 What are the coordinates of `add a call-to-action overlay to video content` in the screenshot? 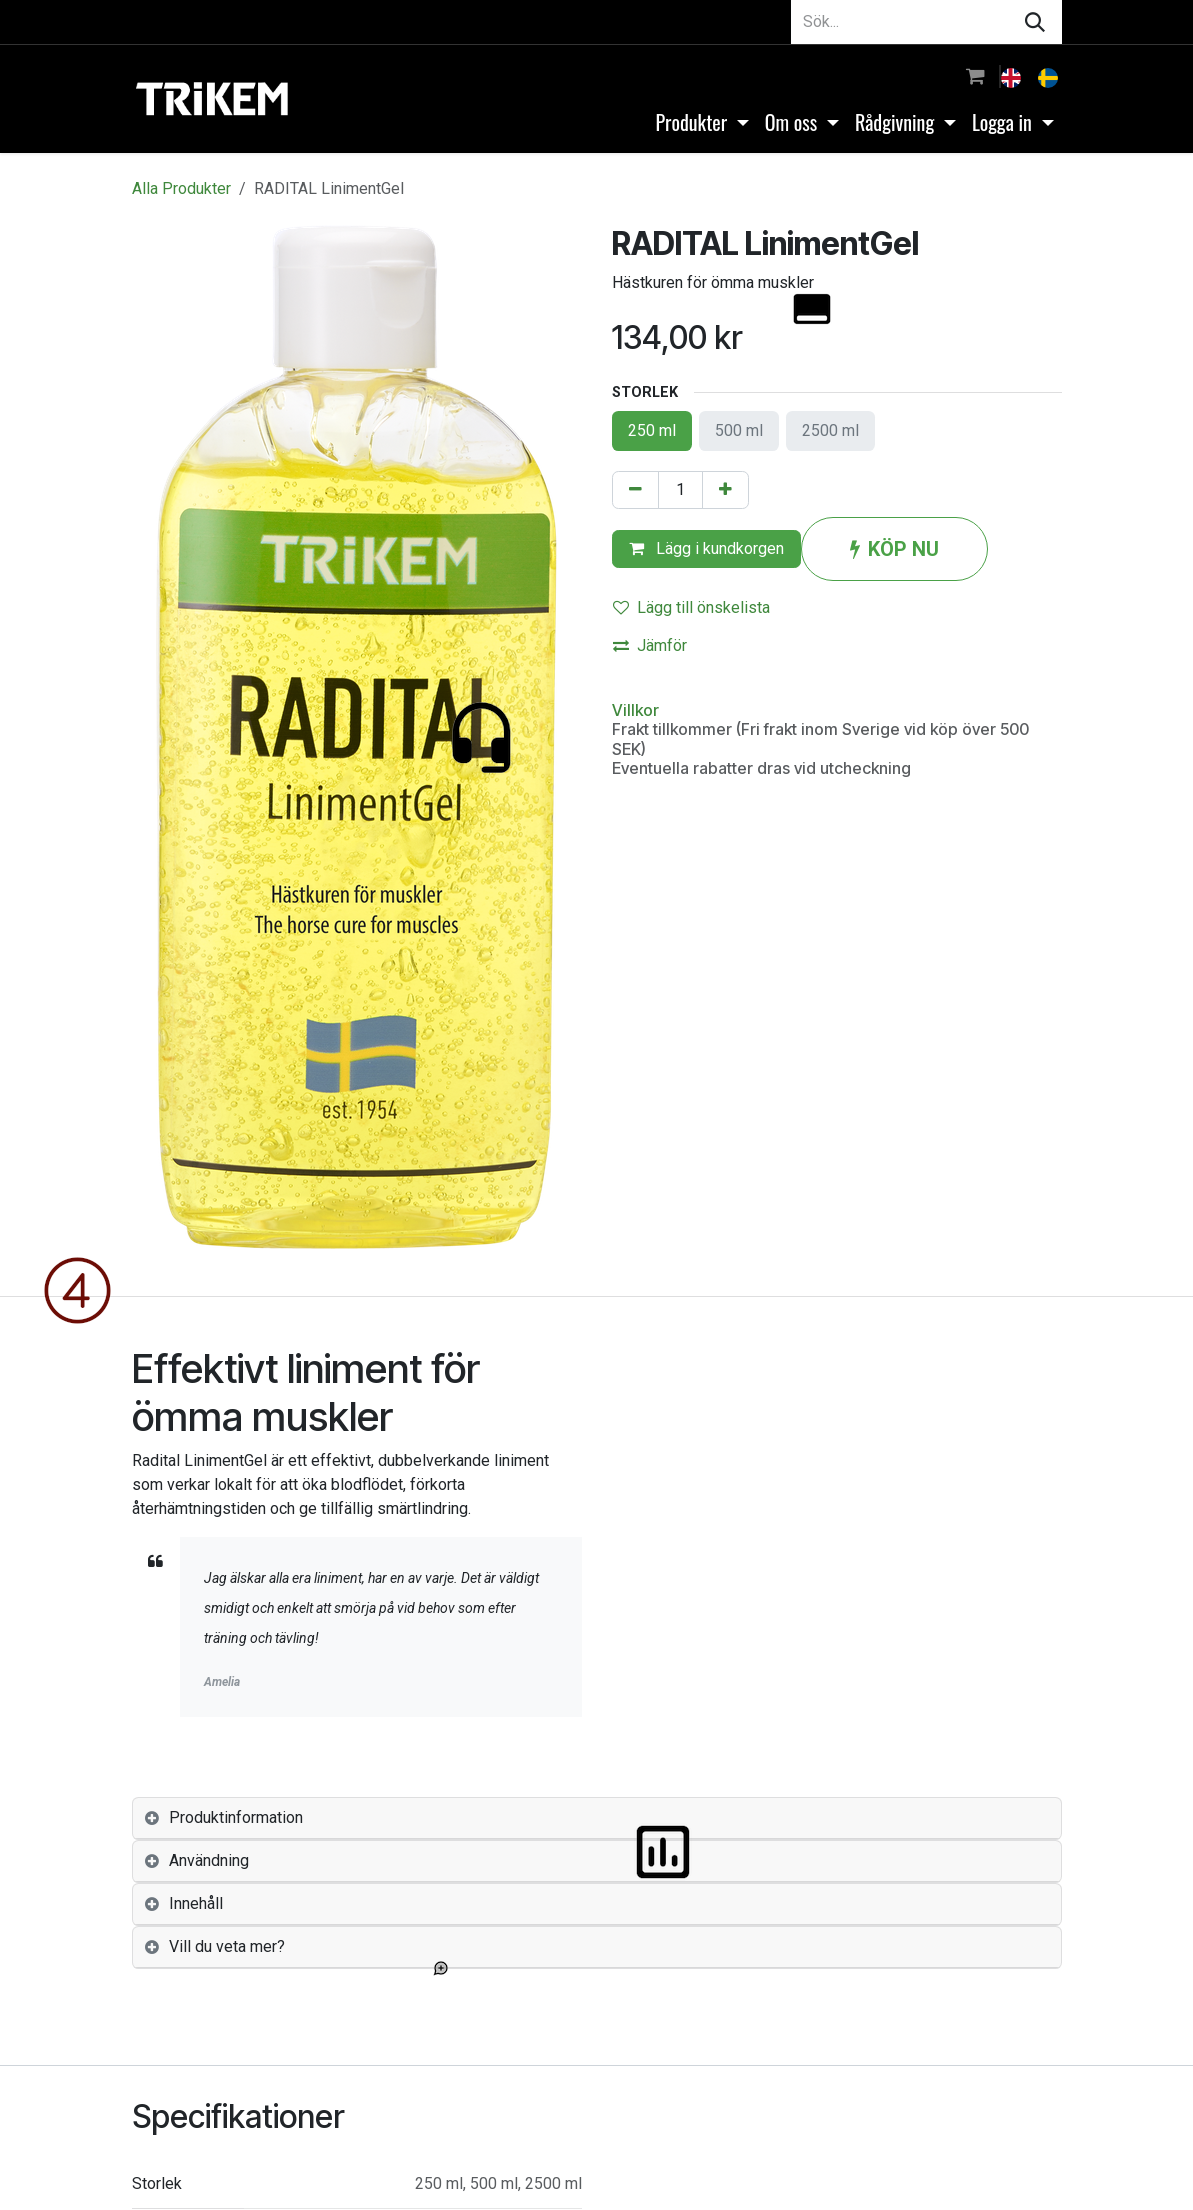 It's located at (812, 309).